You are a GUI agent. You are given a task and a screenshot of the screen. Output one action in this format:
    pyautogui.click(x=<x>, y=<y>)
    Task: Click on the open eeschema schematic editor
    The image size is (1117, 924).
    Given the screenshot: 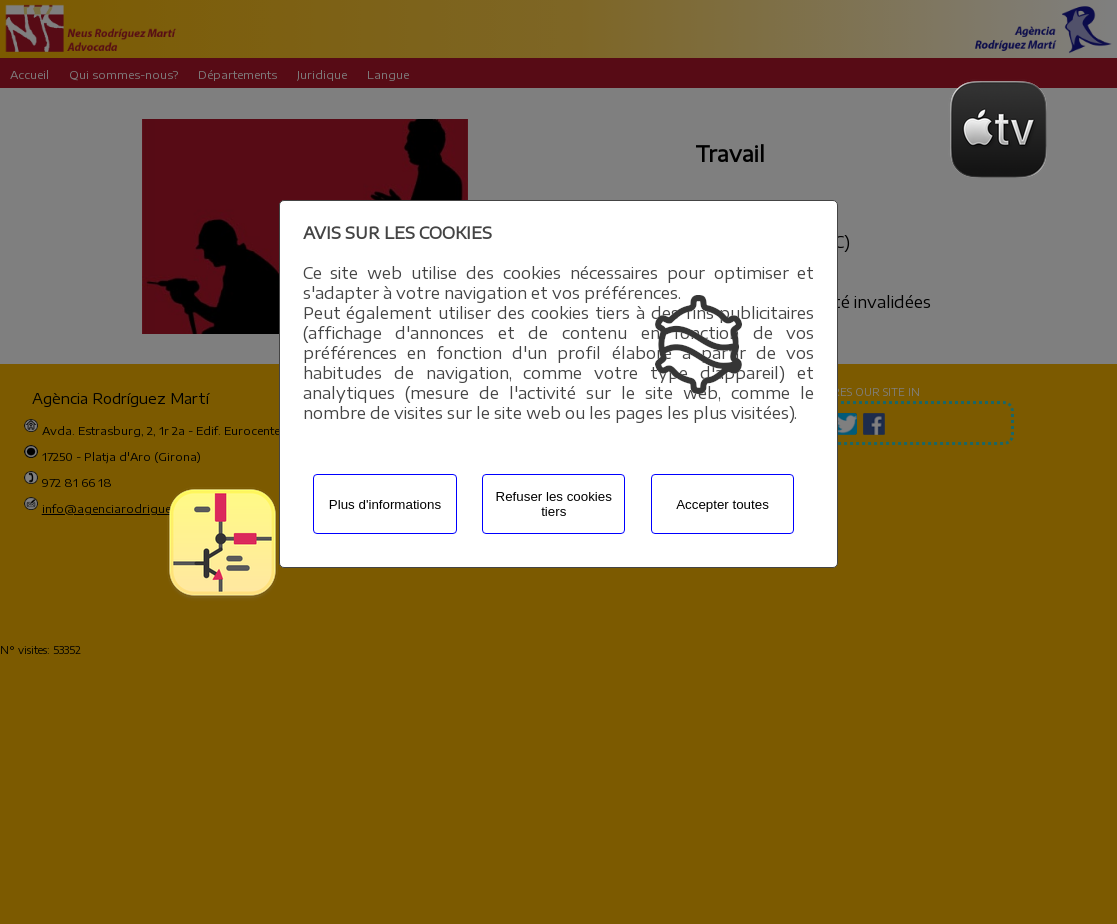 What is the action you would take?
    pyautogui.click(x=222, y=542)
    